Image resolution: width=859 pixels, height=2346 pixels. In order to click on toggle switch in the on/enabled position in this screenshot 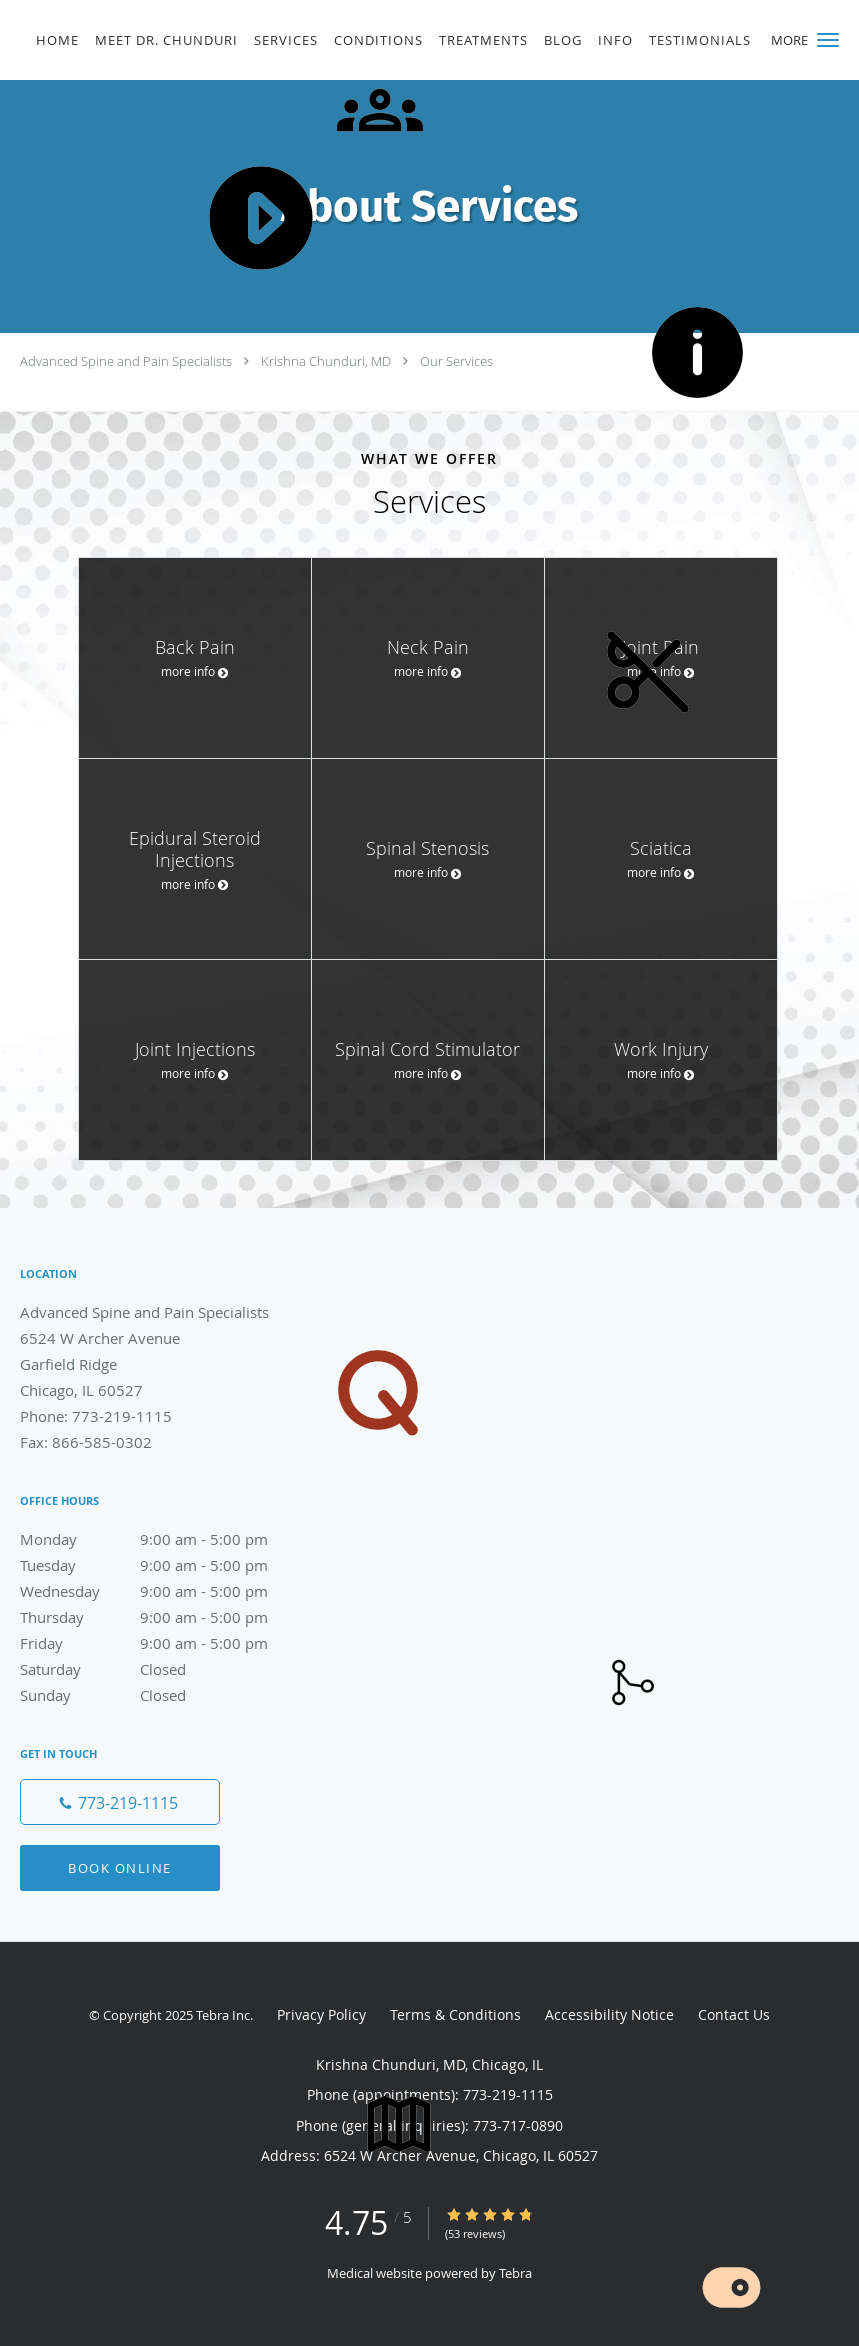, I will do `click(731, 2287)`.